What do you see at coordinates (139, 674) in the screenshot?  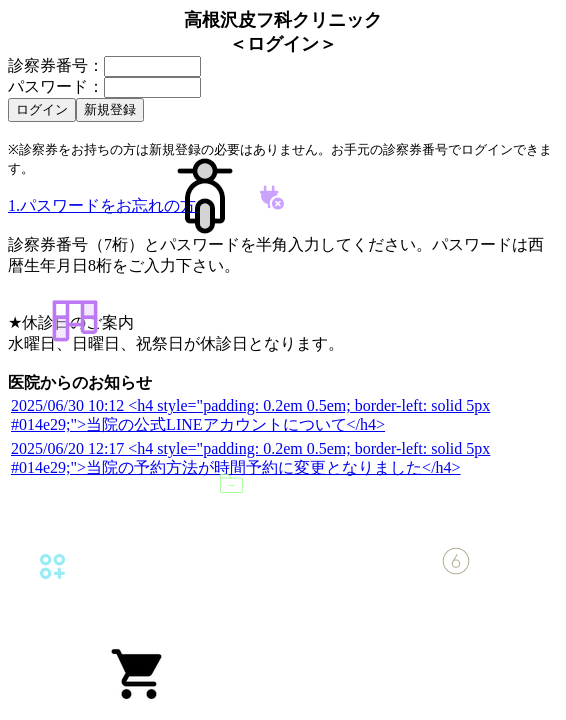 I see `view your shopping cart` at bounding box center [139, 674].